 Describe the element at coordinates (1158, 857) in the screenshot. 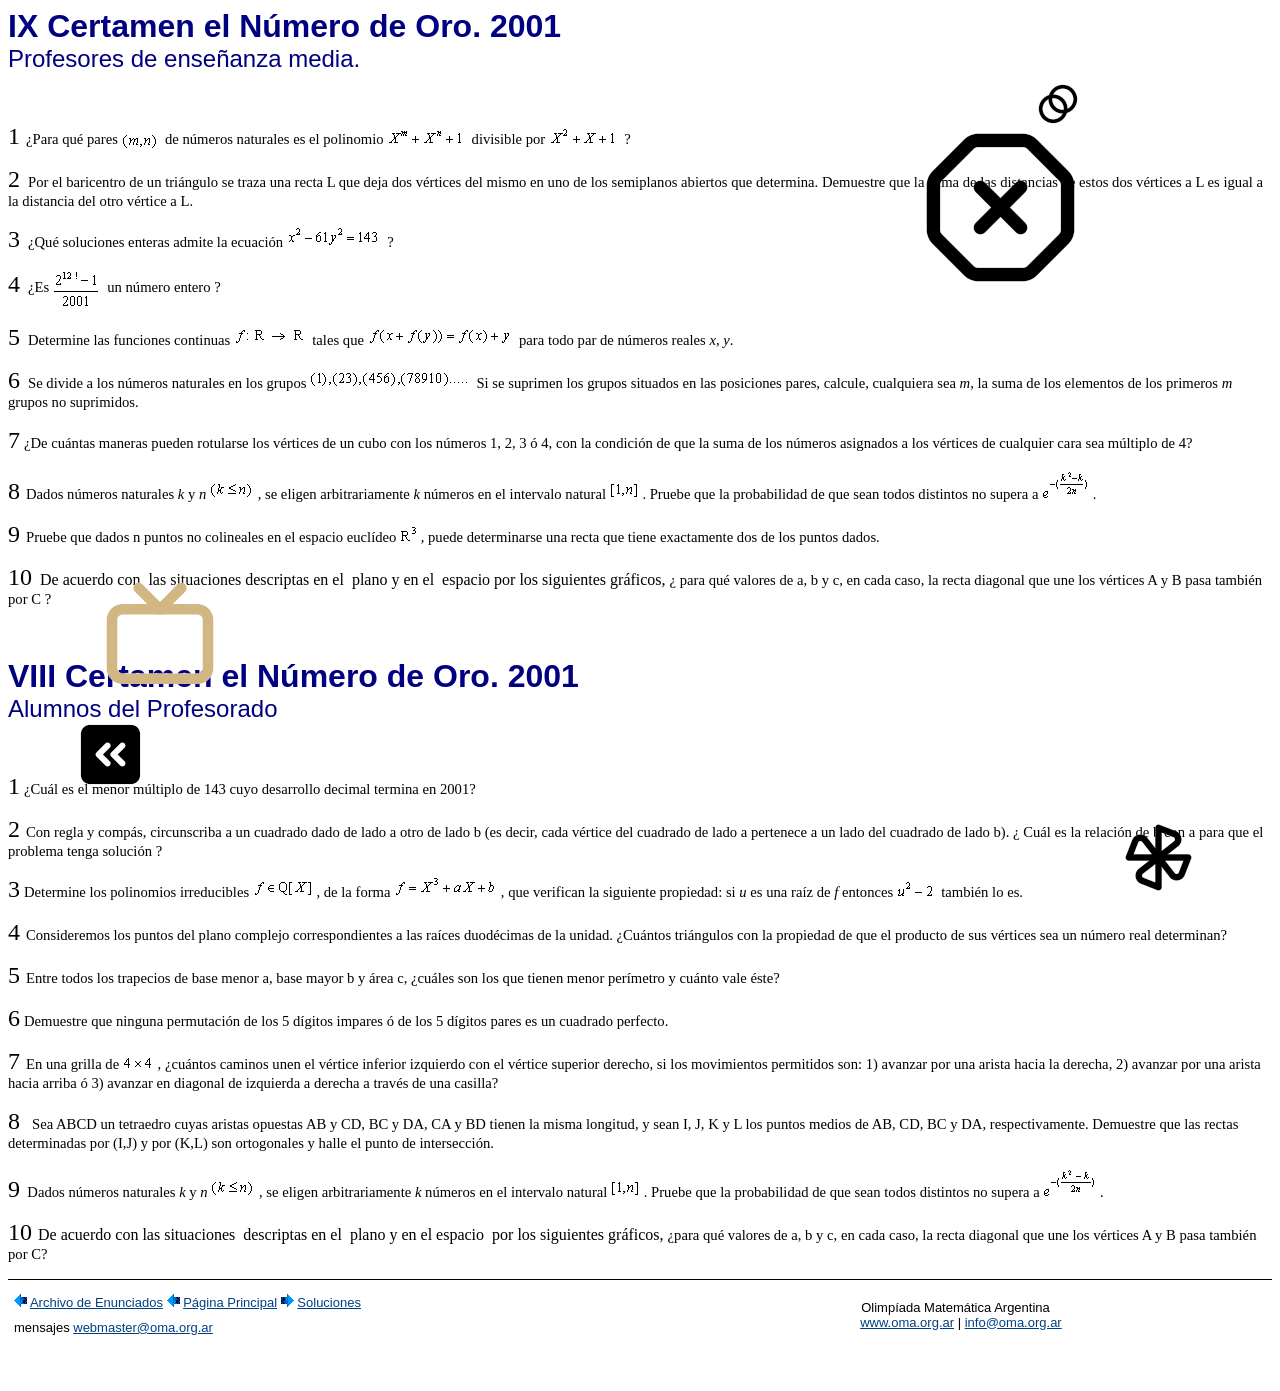

I see `adjust car air conditioning or fan settings` at that location.